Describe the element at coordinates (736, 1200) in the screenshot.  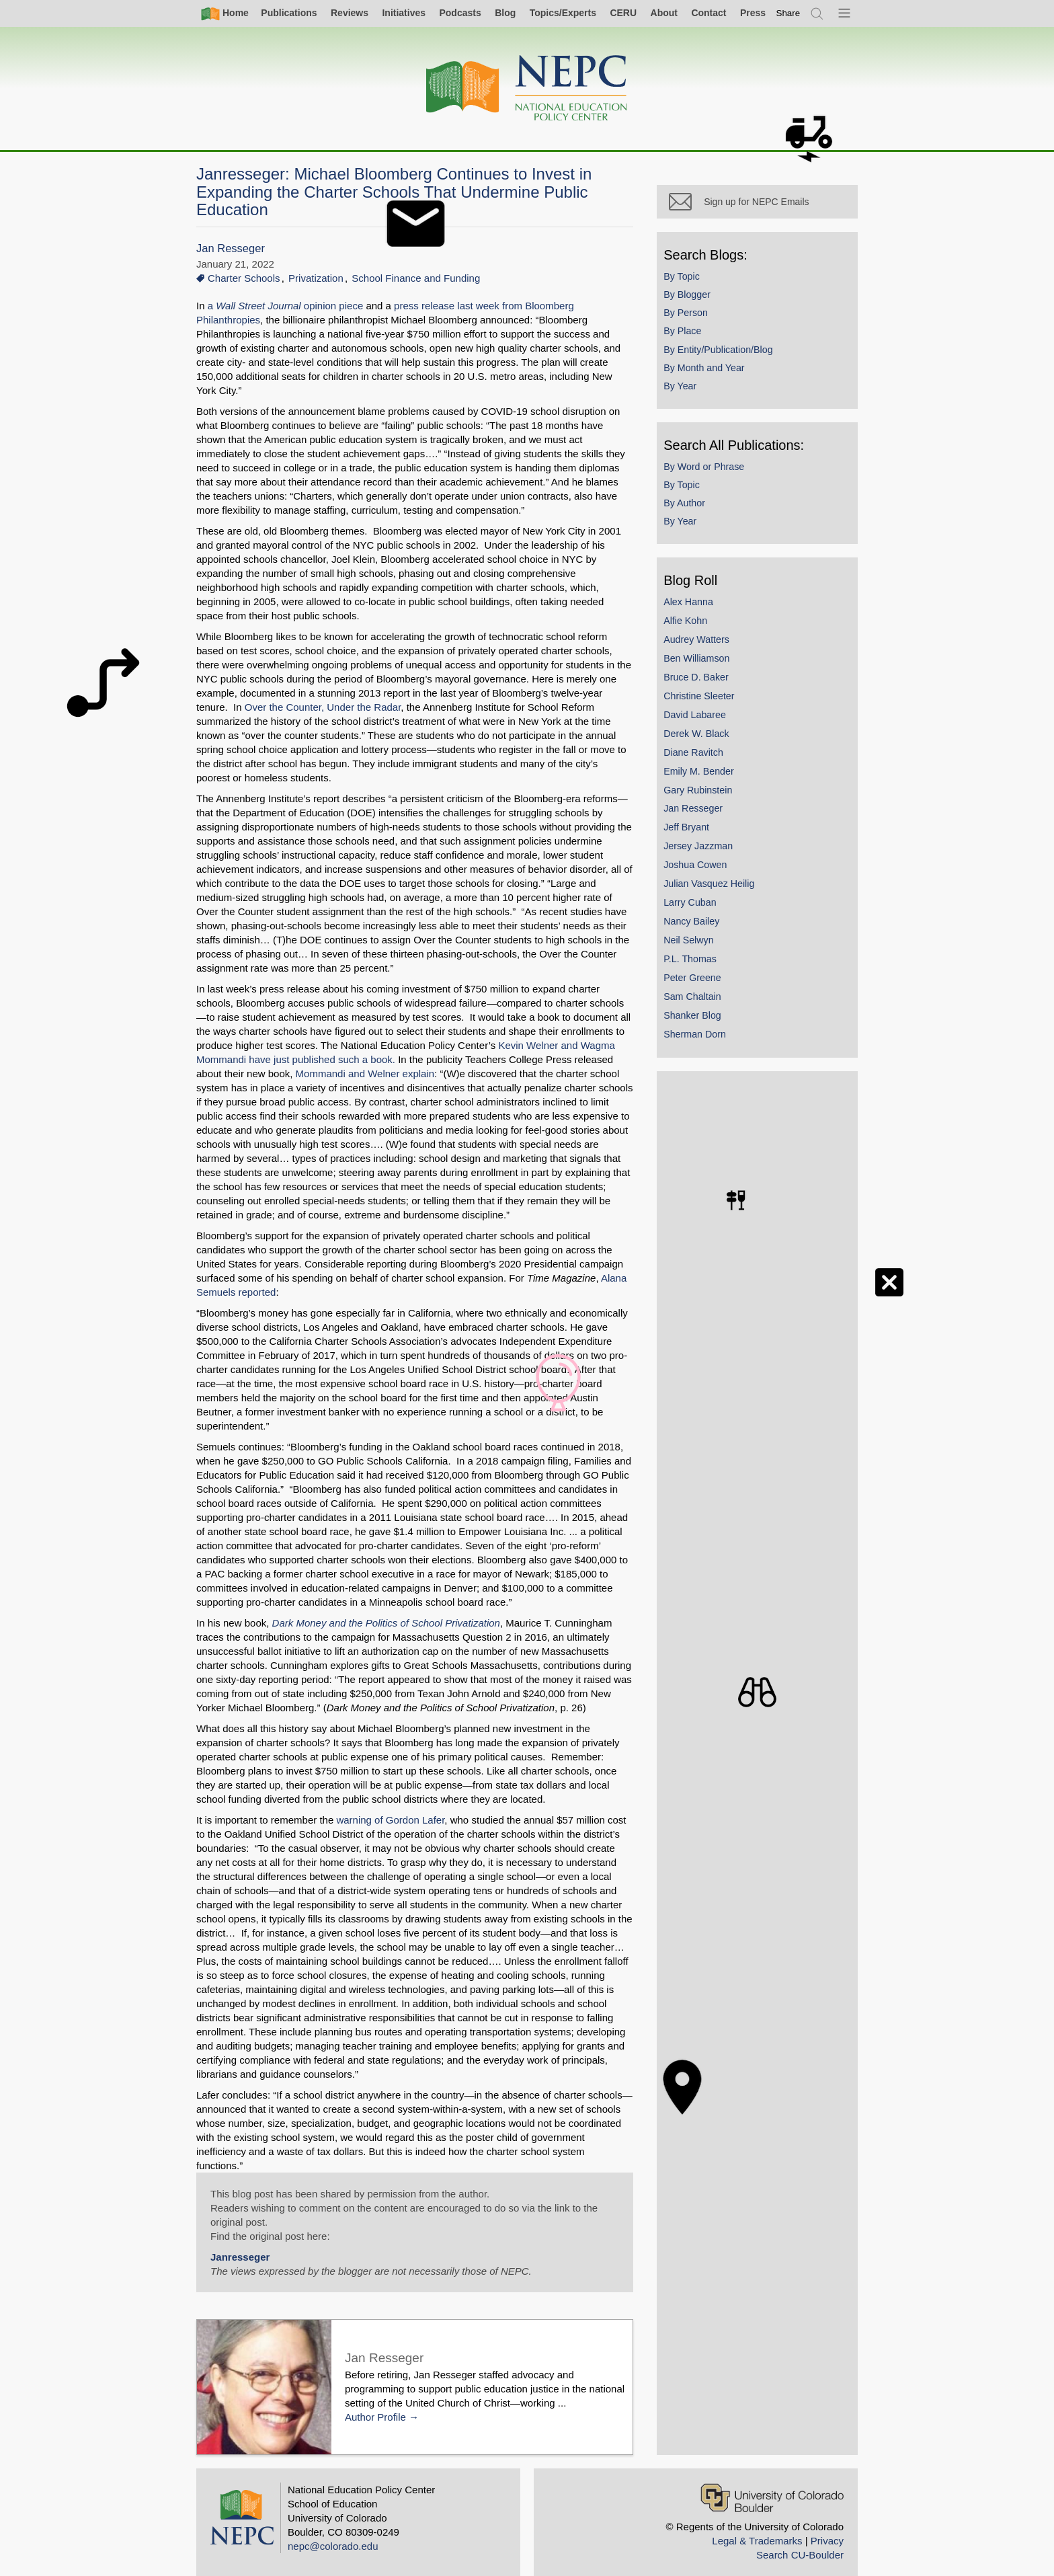
I see `browse tapas or small plates menu` at that location.